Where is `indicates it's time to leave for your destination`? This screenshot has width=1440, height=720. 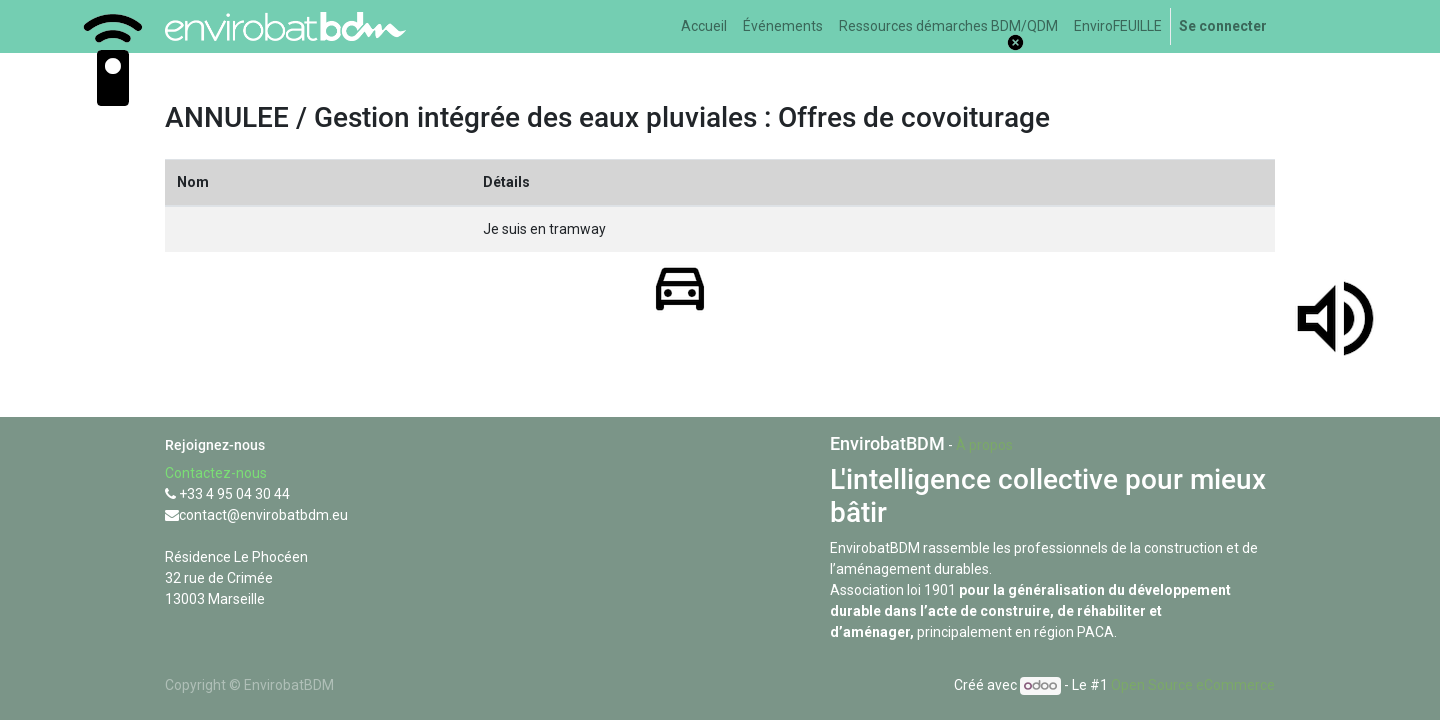 indicates it's time to leave for your destination is located at coordinates (680, 289).